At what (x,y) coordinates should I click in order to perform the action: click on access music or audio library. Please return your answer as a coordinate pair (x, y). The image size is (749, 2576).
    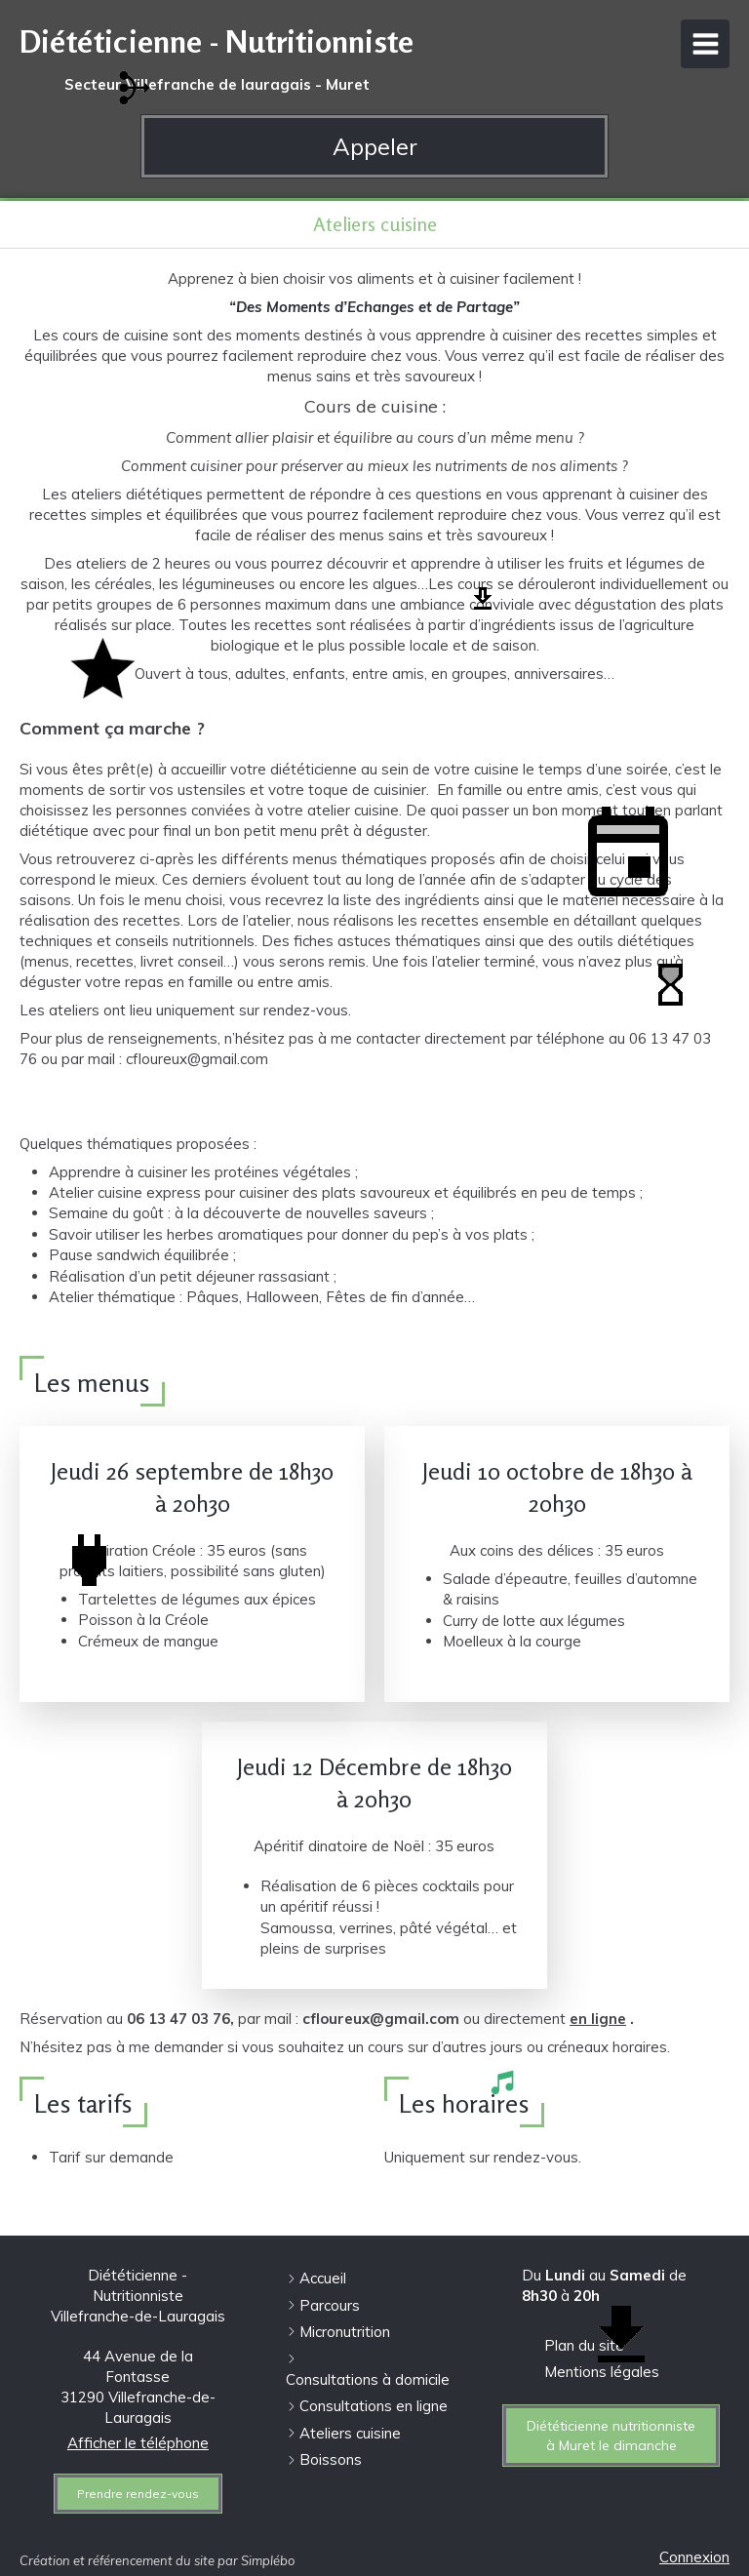
    Looking at the image, I should click on (503, 2082).